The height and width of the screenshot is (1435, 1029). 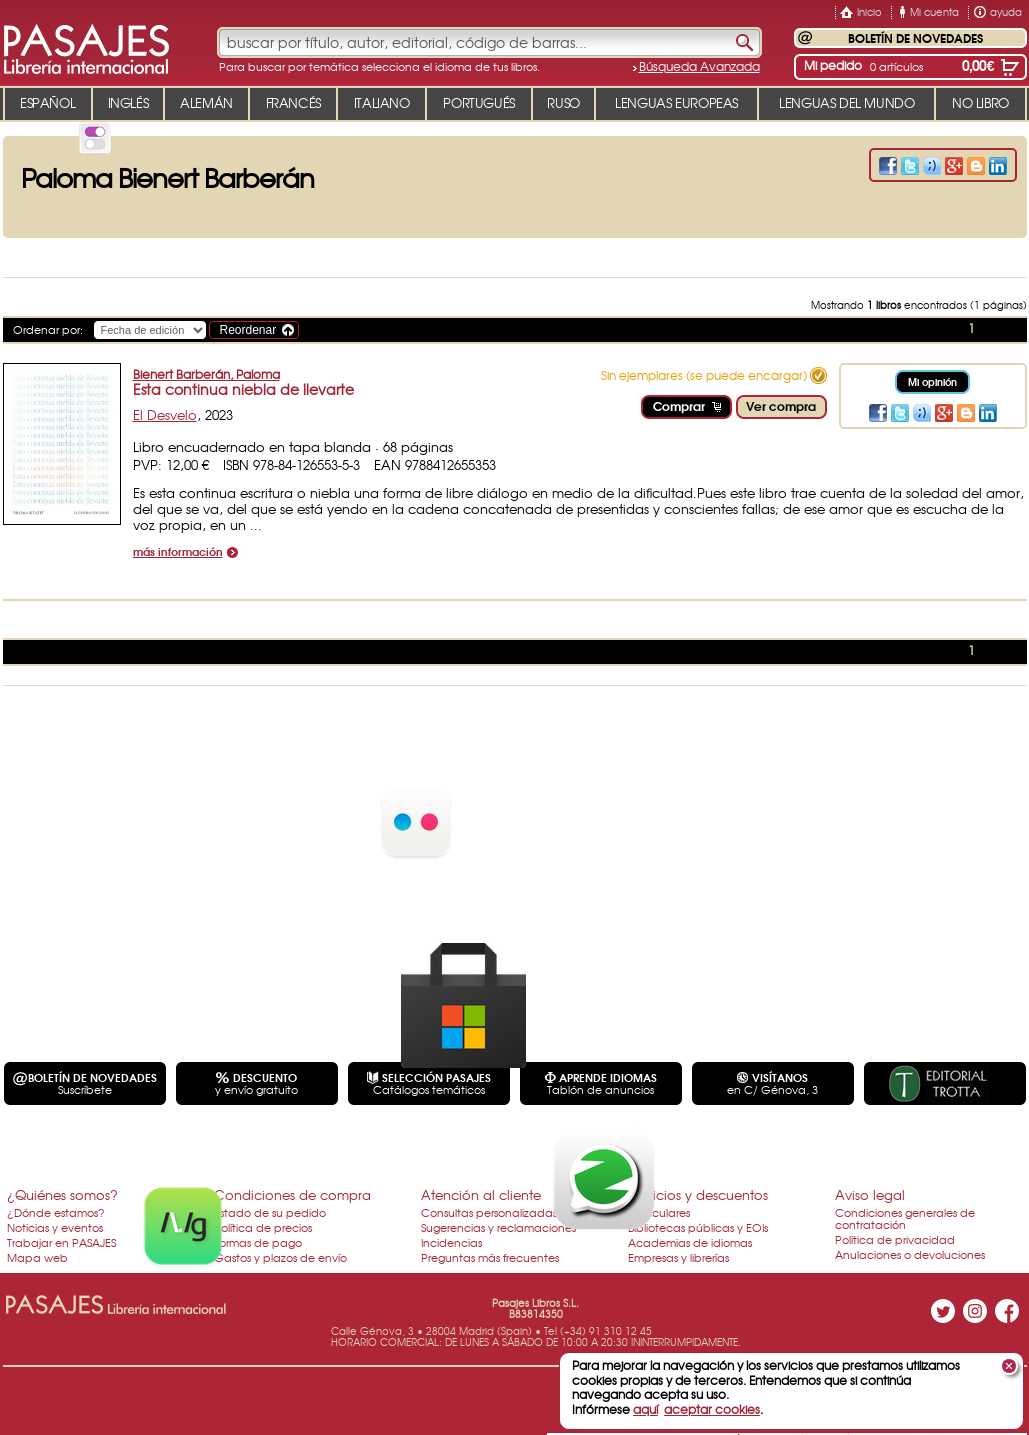 What do you see at coordinates (416, 822) in the screenshot?
I see `open the flickr app` at bounding box center [416, 822].